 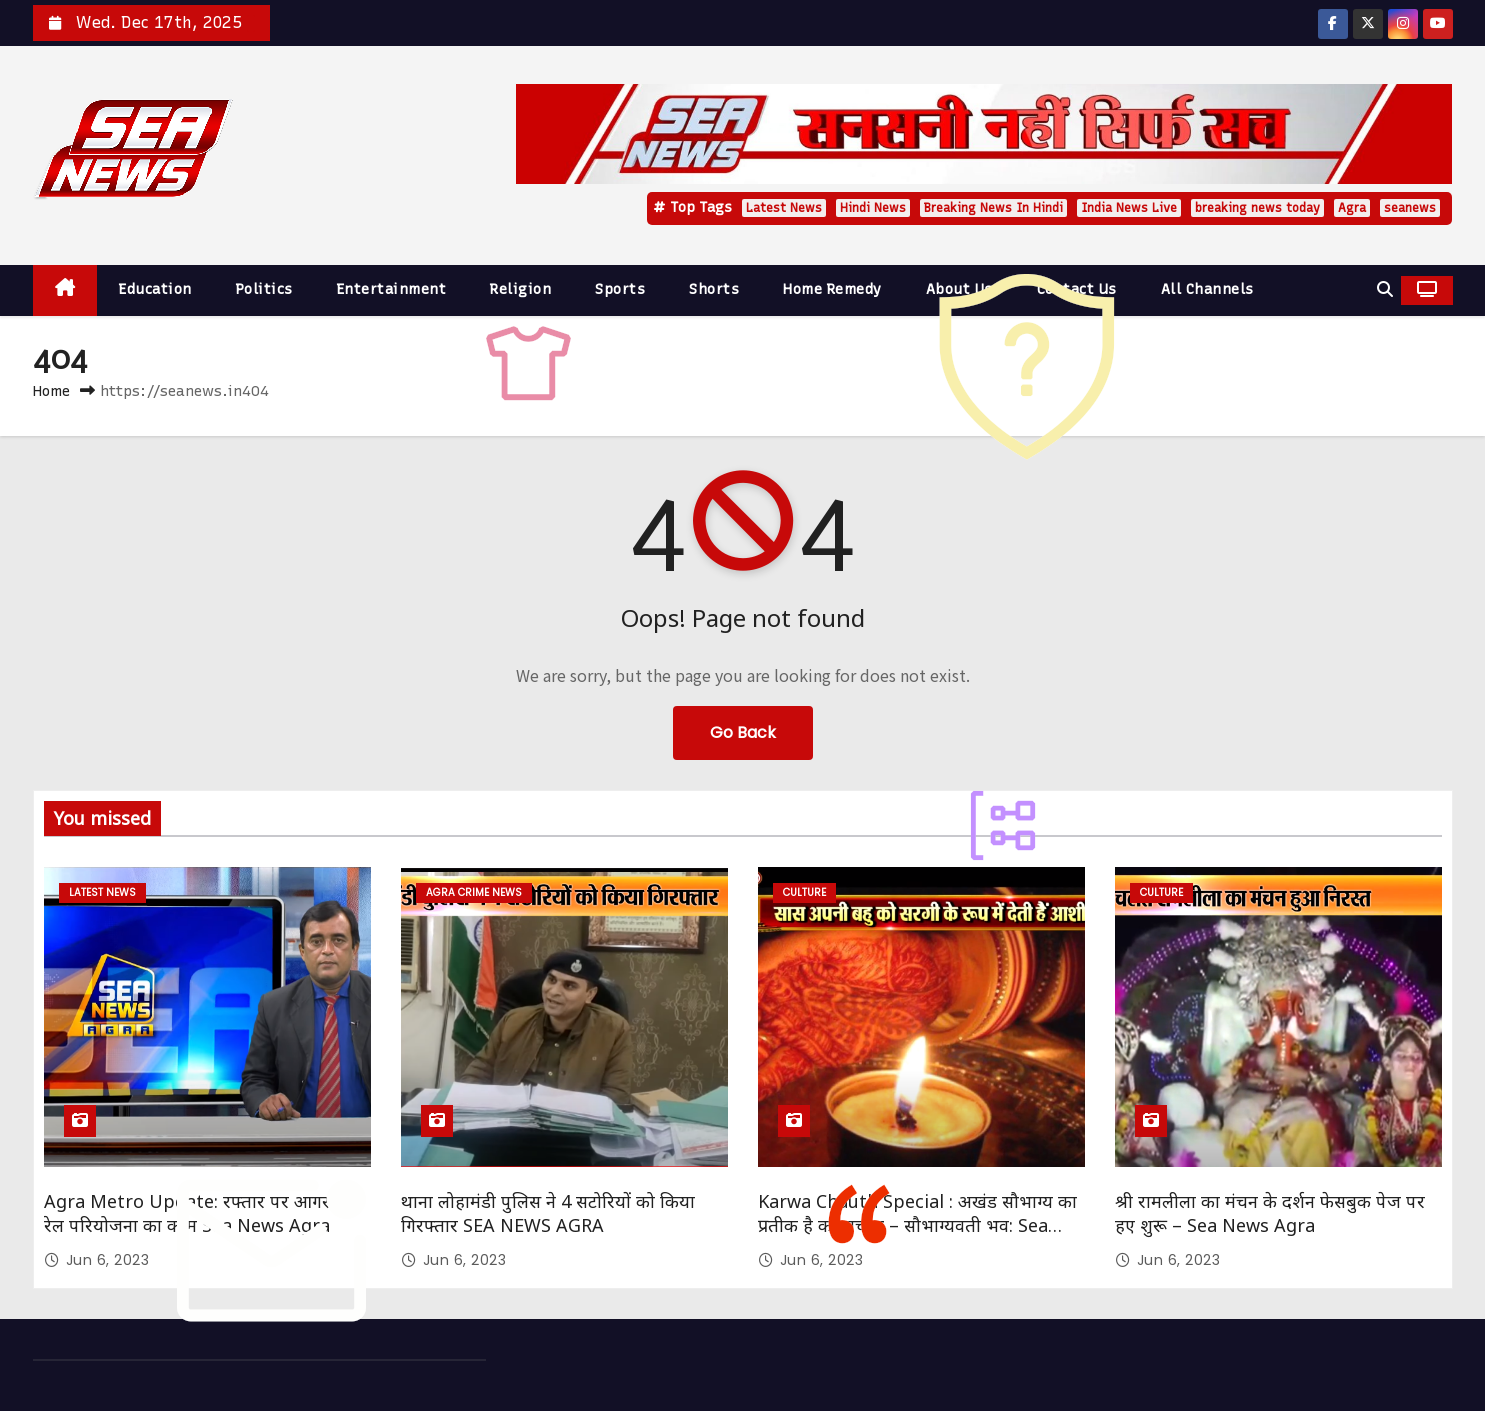 I want to click on unknown or unverified workspace security status, so click(x=1026, y=367).